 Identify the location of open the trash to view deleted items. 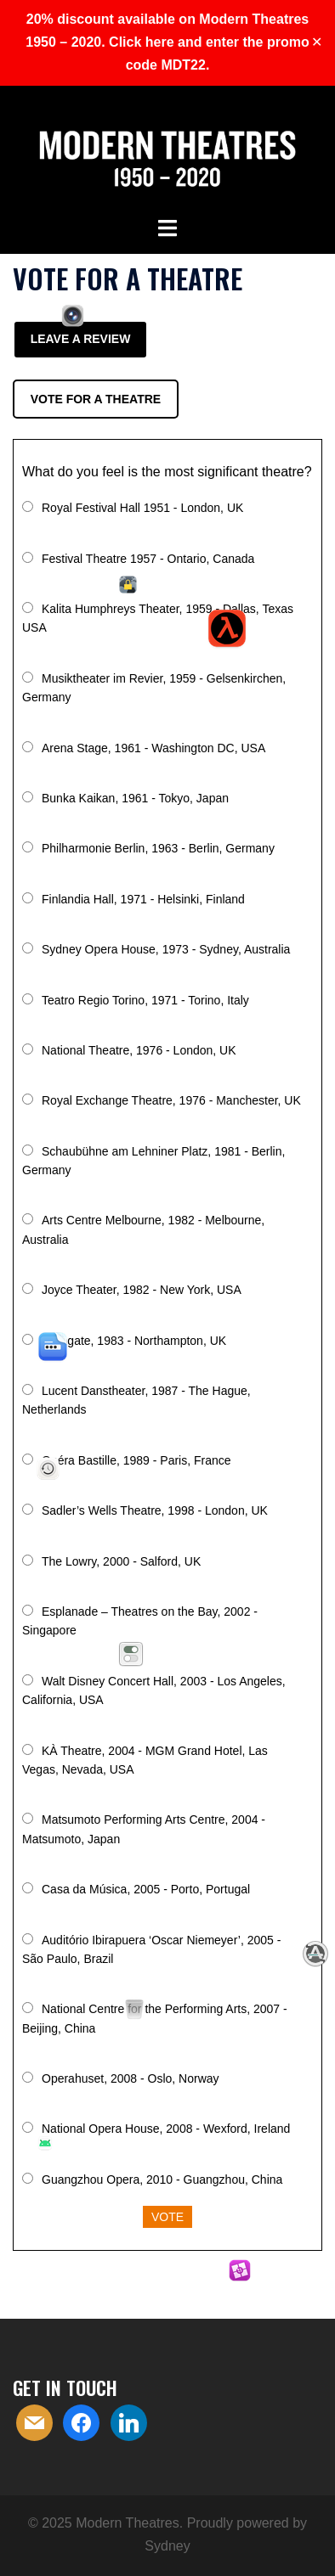
(134, 2009).